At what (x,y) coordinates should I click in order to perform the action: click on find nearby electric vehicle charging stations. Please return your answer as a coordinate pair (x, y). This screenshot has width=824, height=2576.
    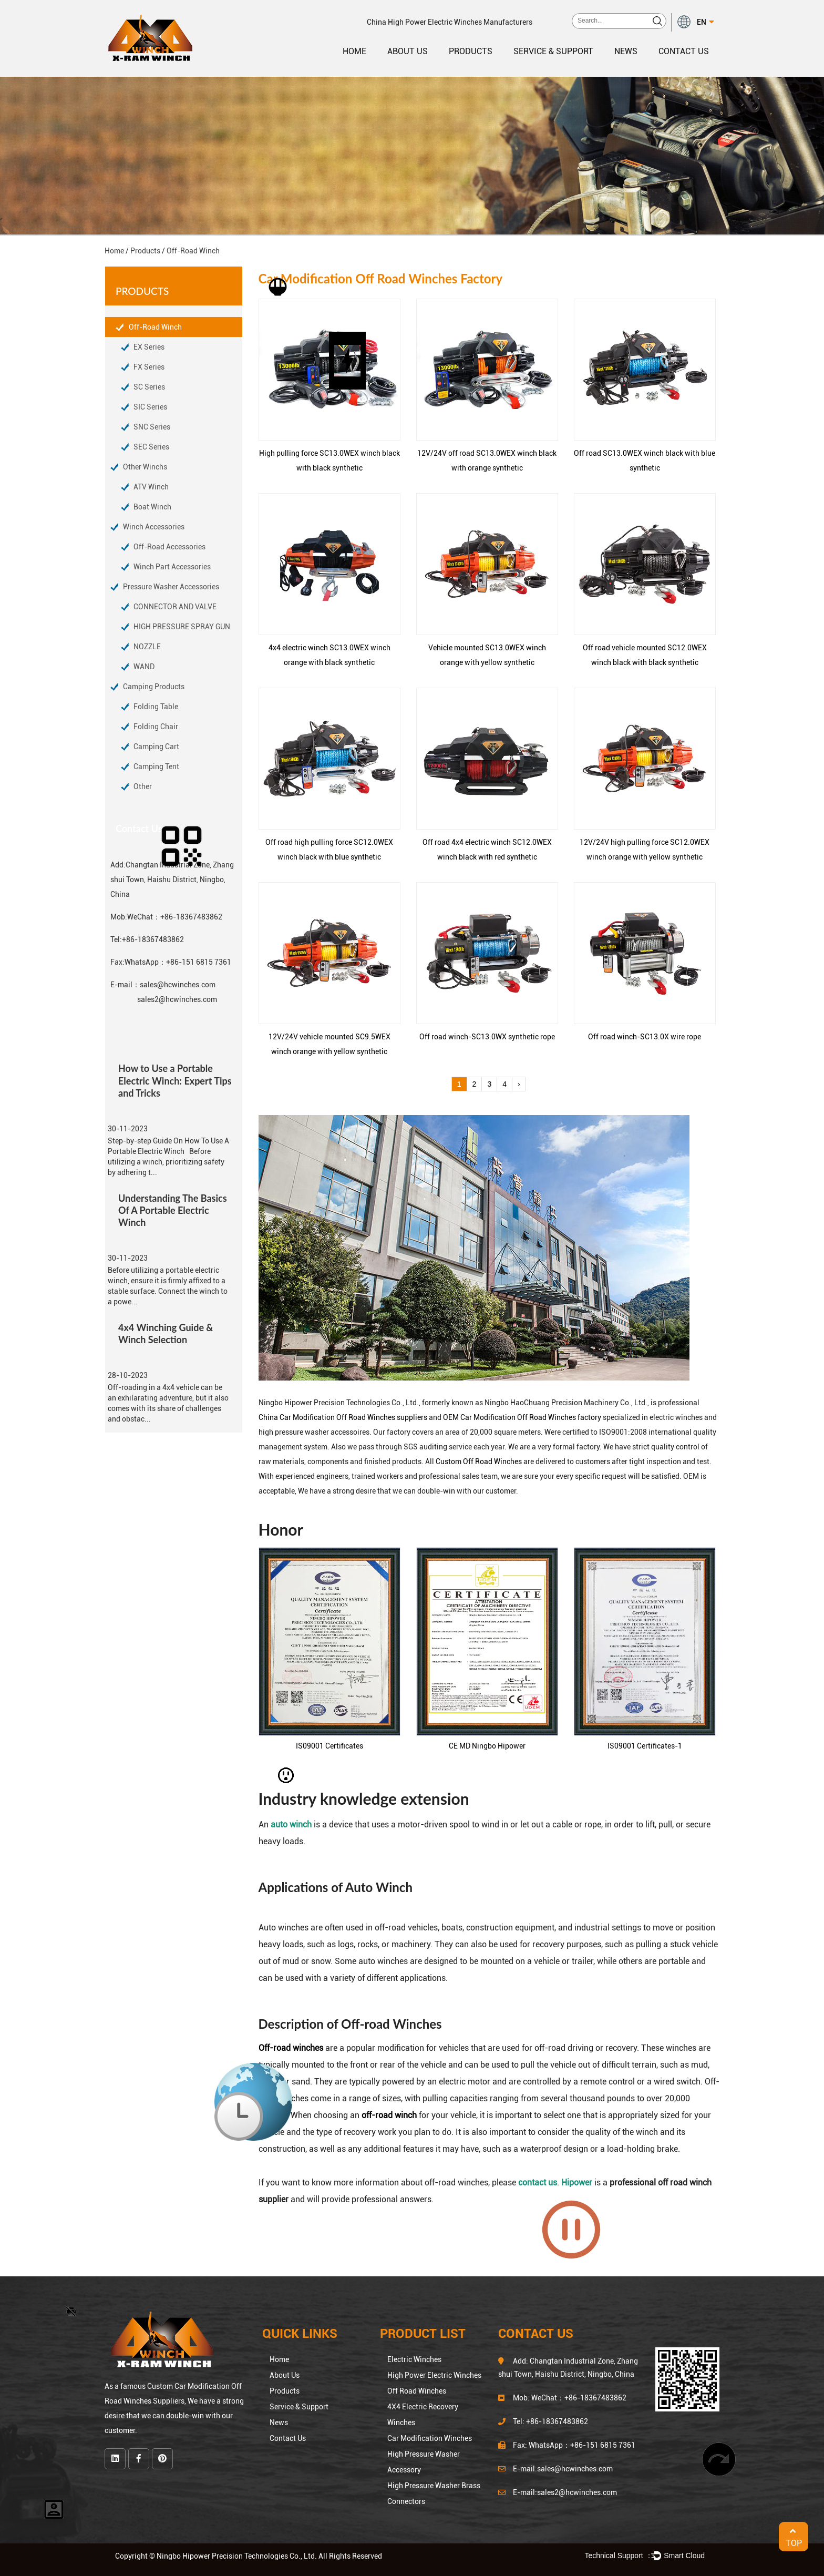
    Looking at the image, I should click on (347, 361).